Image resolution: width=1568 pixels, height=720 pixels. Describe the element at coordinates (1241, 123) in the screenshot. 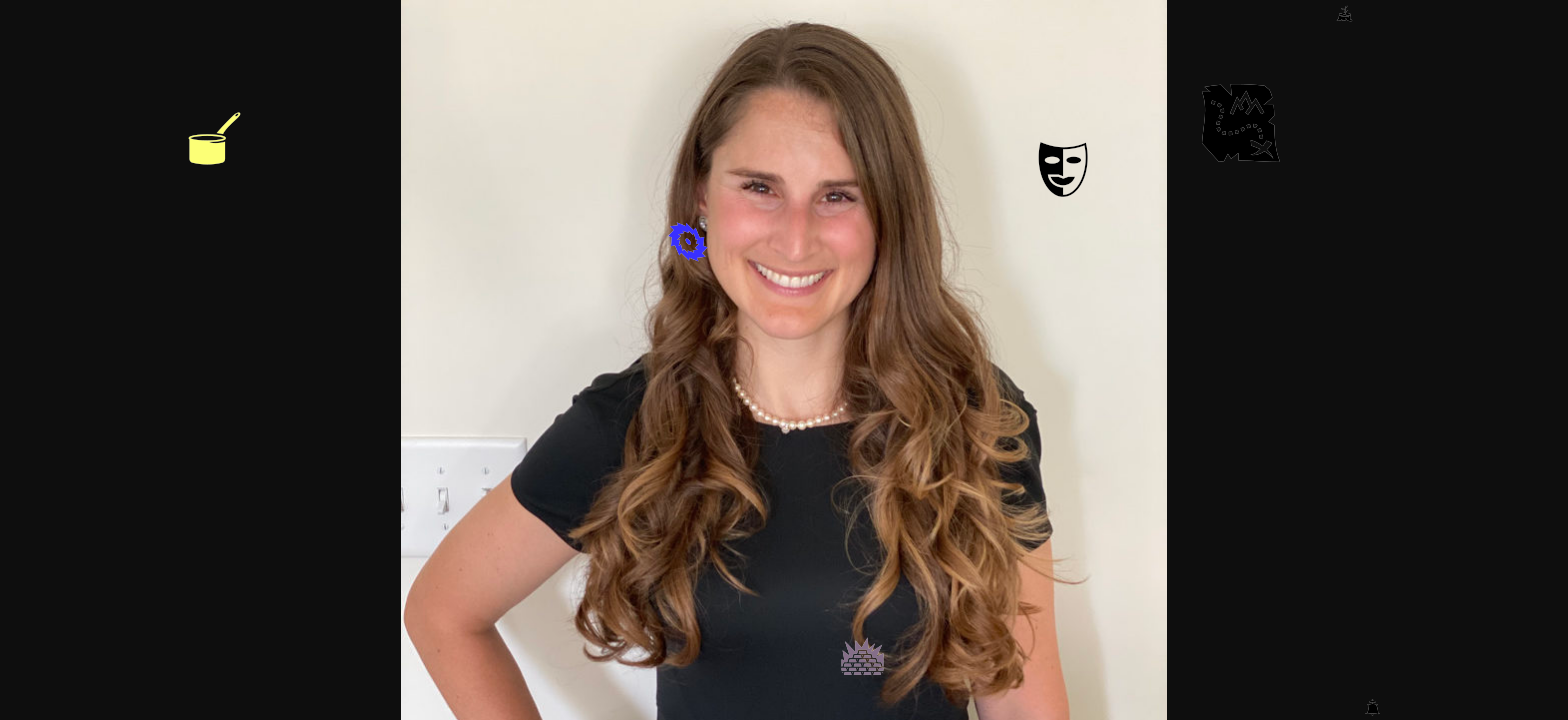

I see `view treasure map or quest location` at that location.